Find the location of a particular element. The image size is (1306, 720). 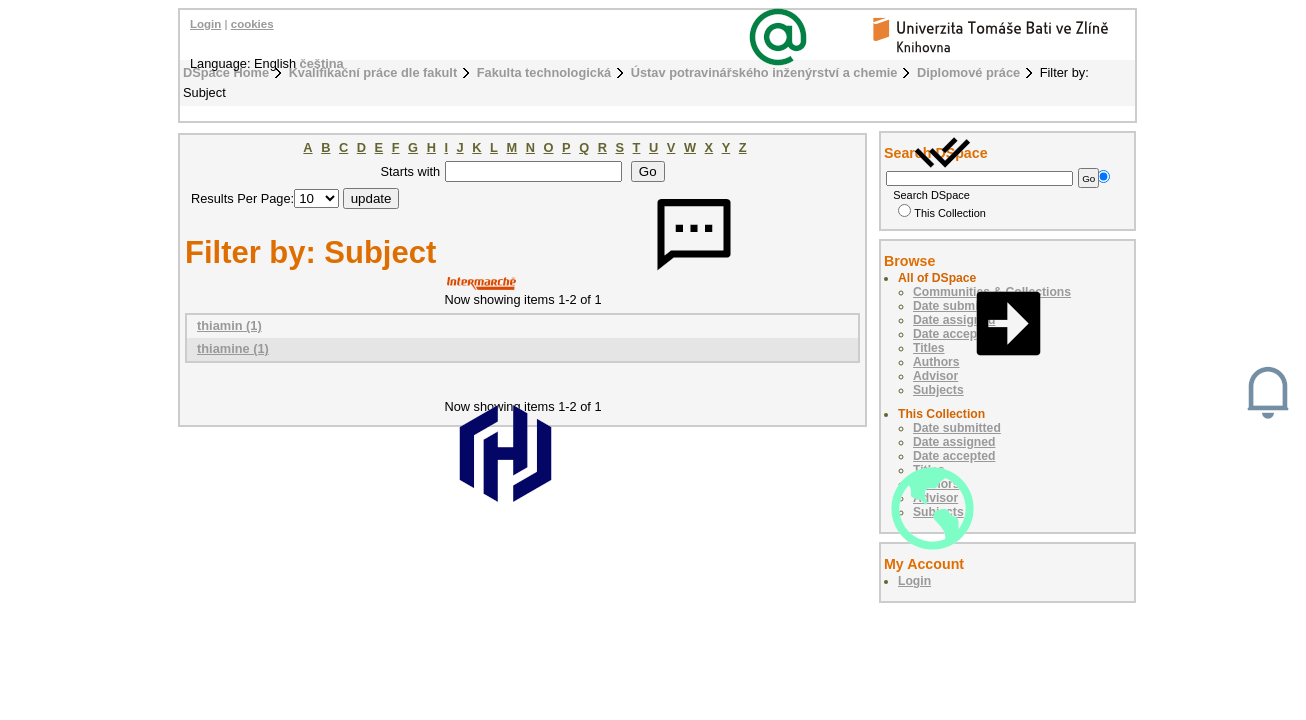

message sent and read confirmation is located at coordinates (942, 152).